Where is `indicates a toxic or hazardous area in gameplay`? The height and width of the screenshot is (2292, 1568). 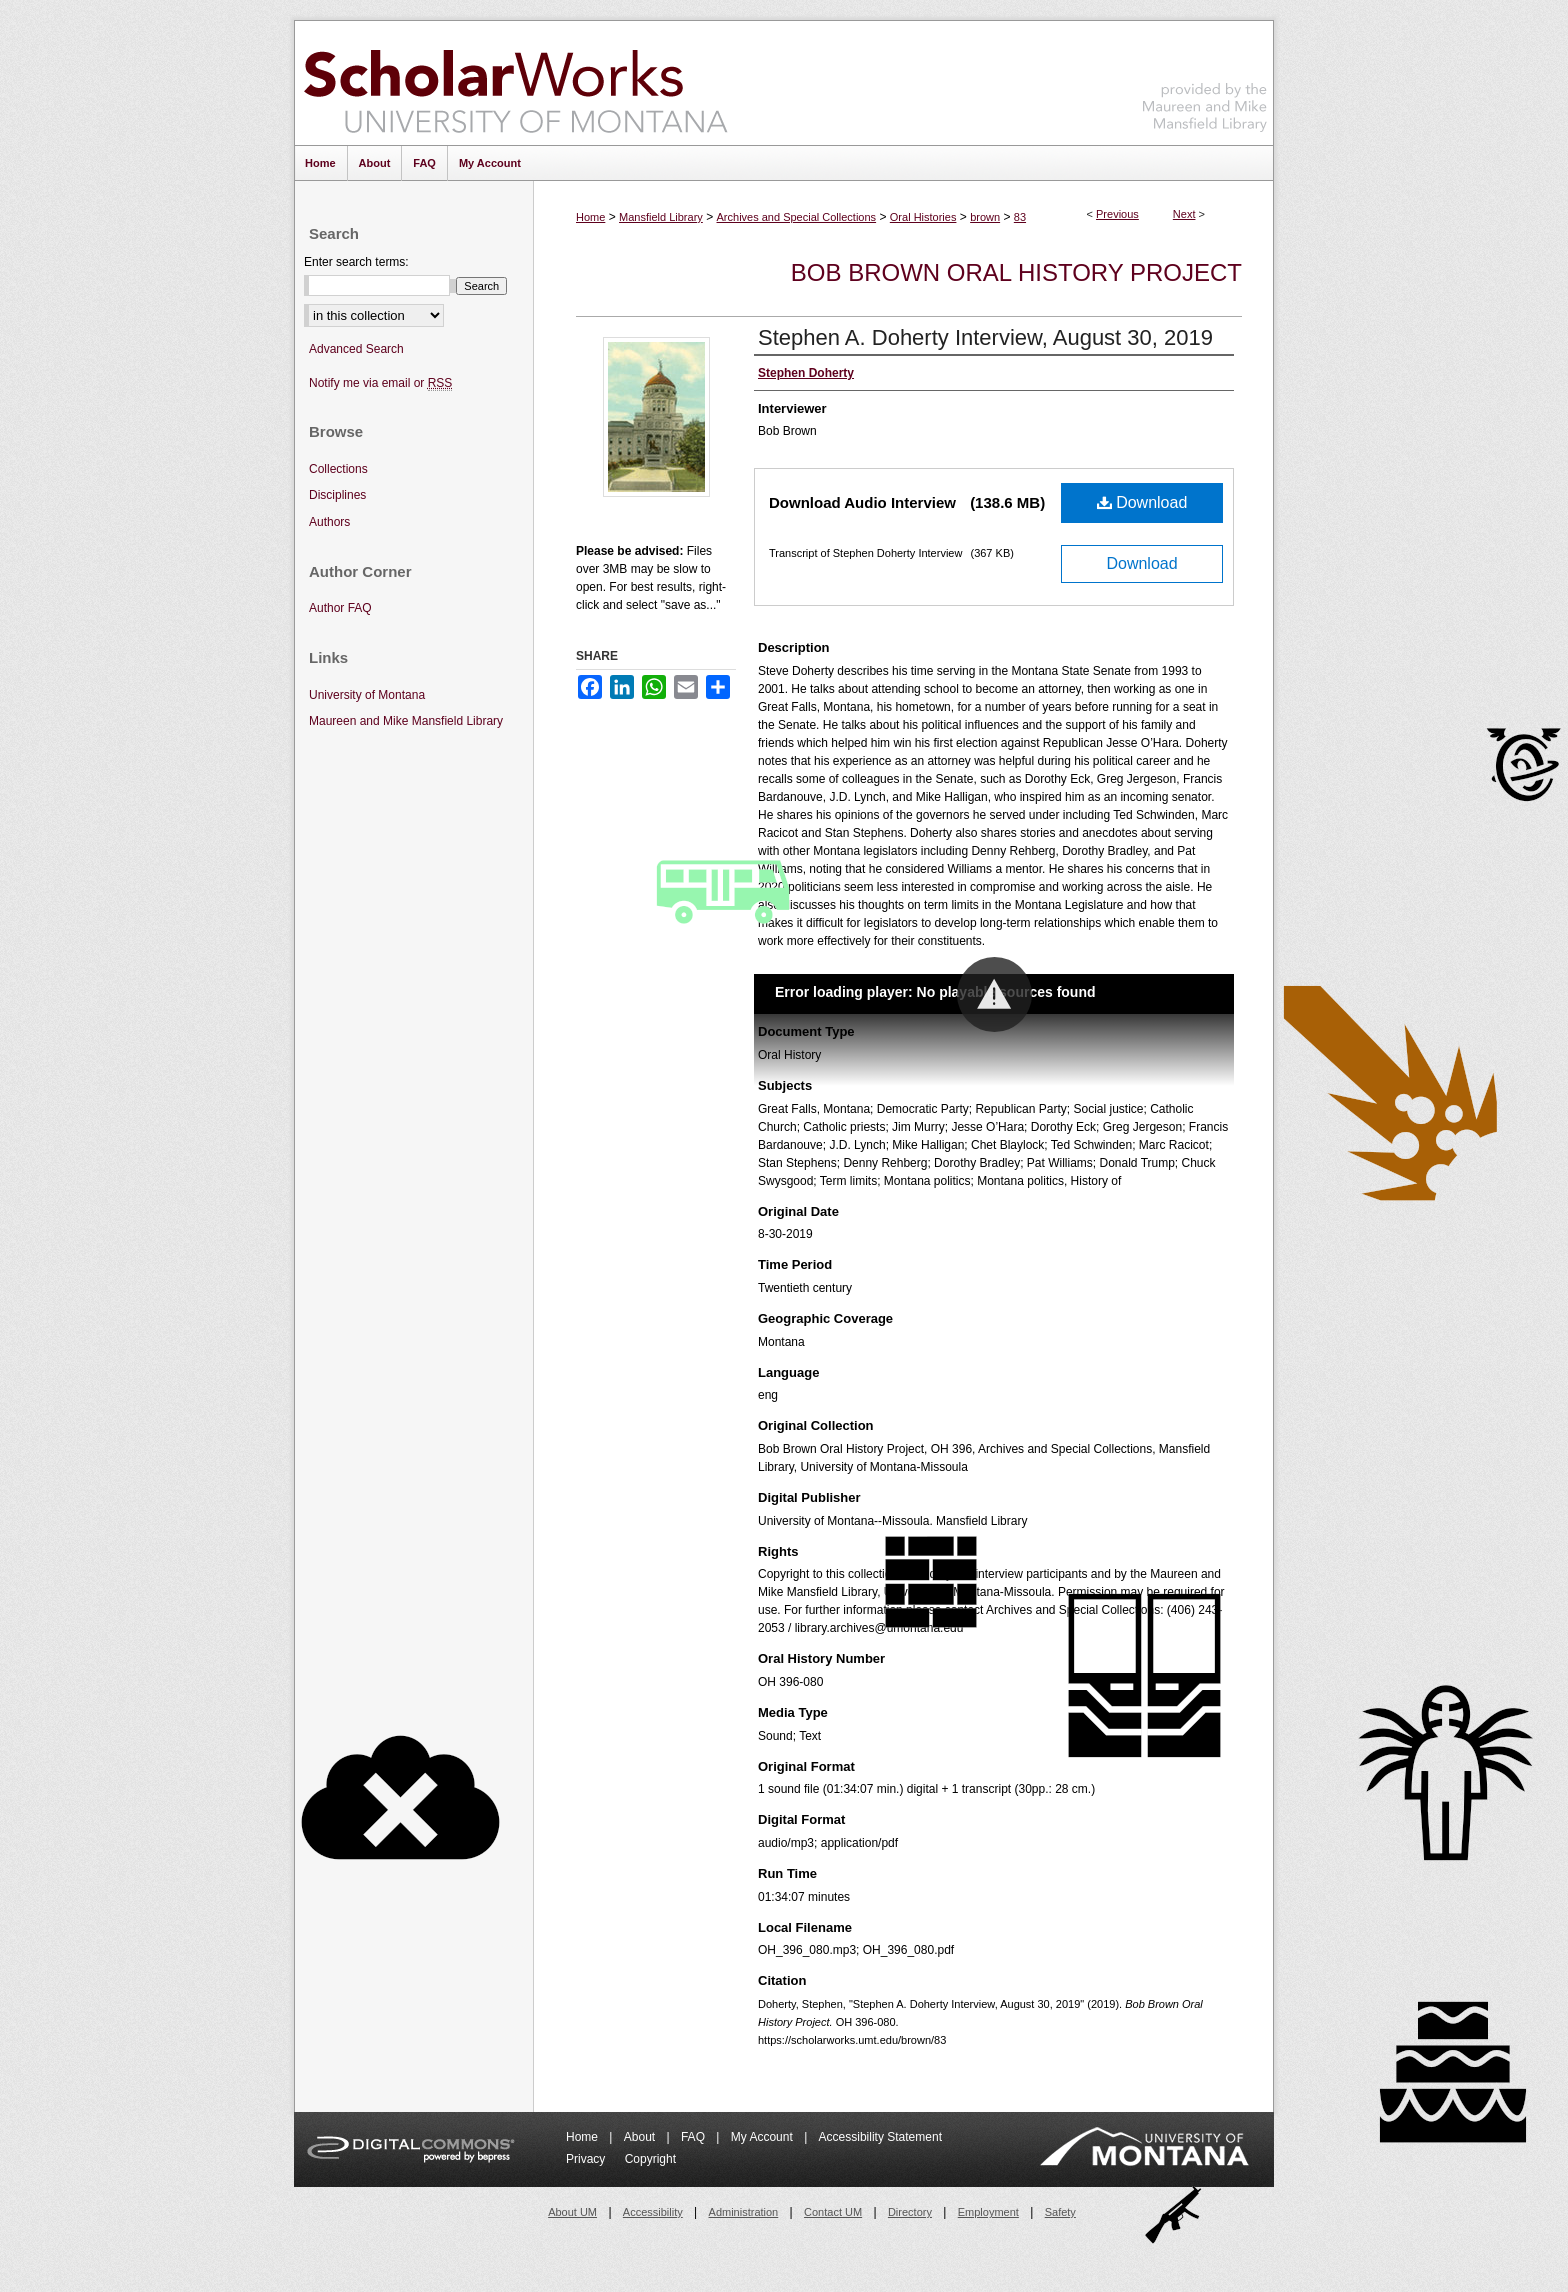 indicates a toxic or hazardous area in gameplay is located at coordinates (400, 1797).